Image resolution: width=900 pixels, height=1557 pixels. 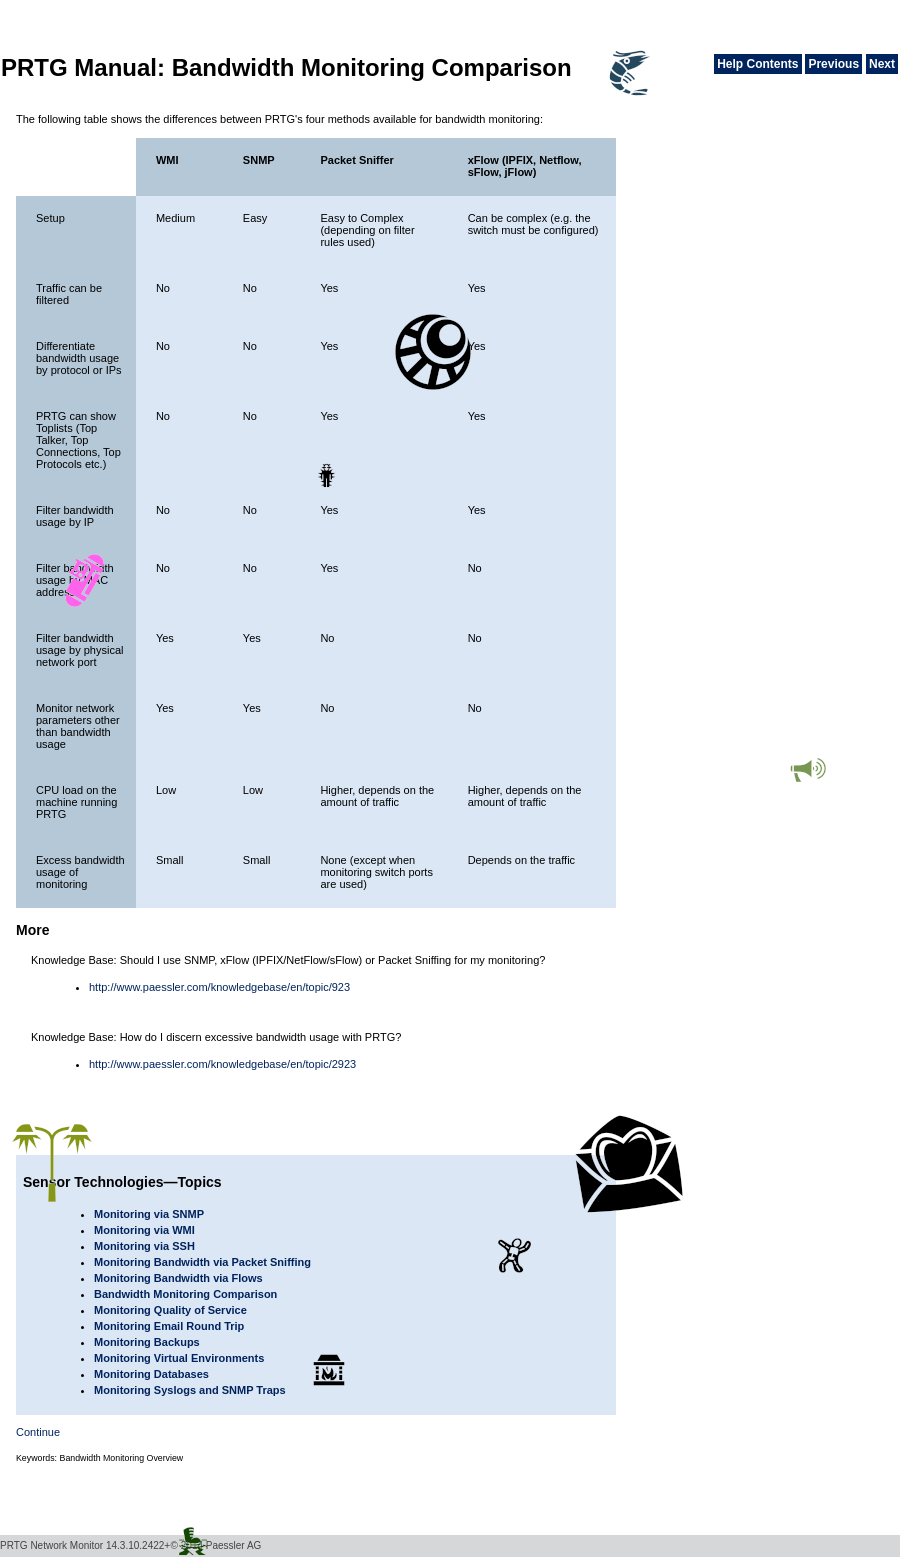 What do you see at coordinates (630, 73) in the screenshot?
I see `select shrimp or seafood option` at bounding box center [630, 73].